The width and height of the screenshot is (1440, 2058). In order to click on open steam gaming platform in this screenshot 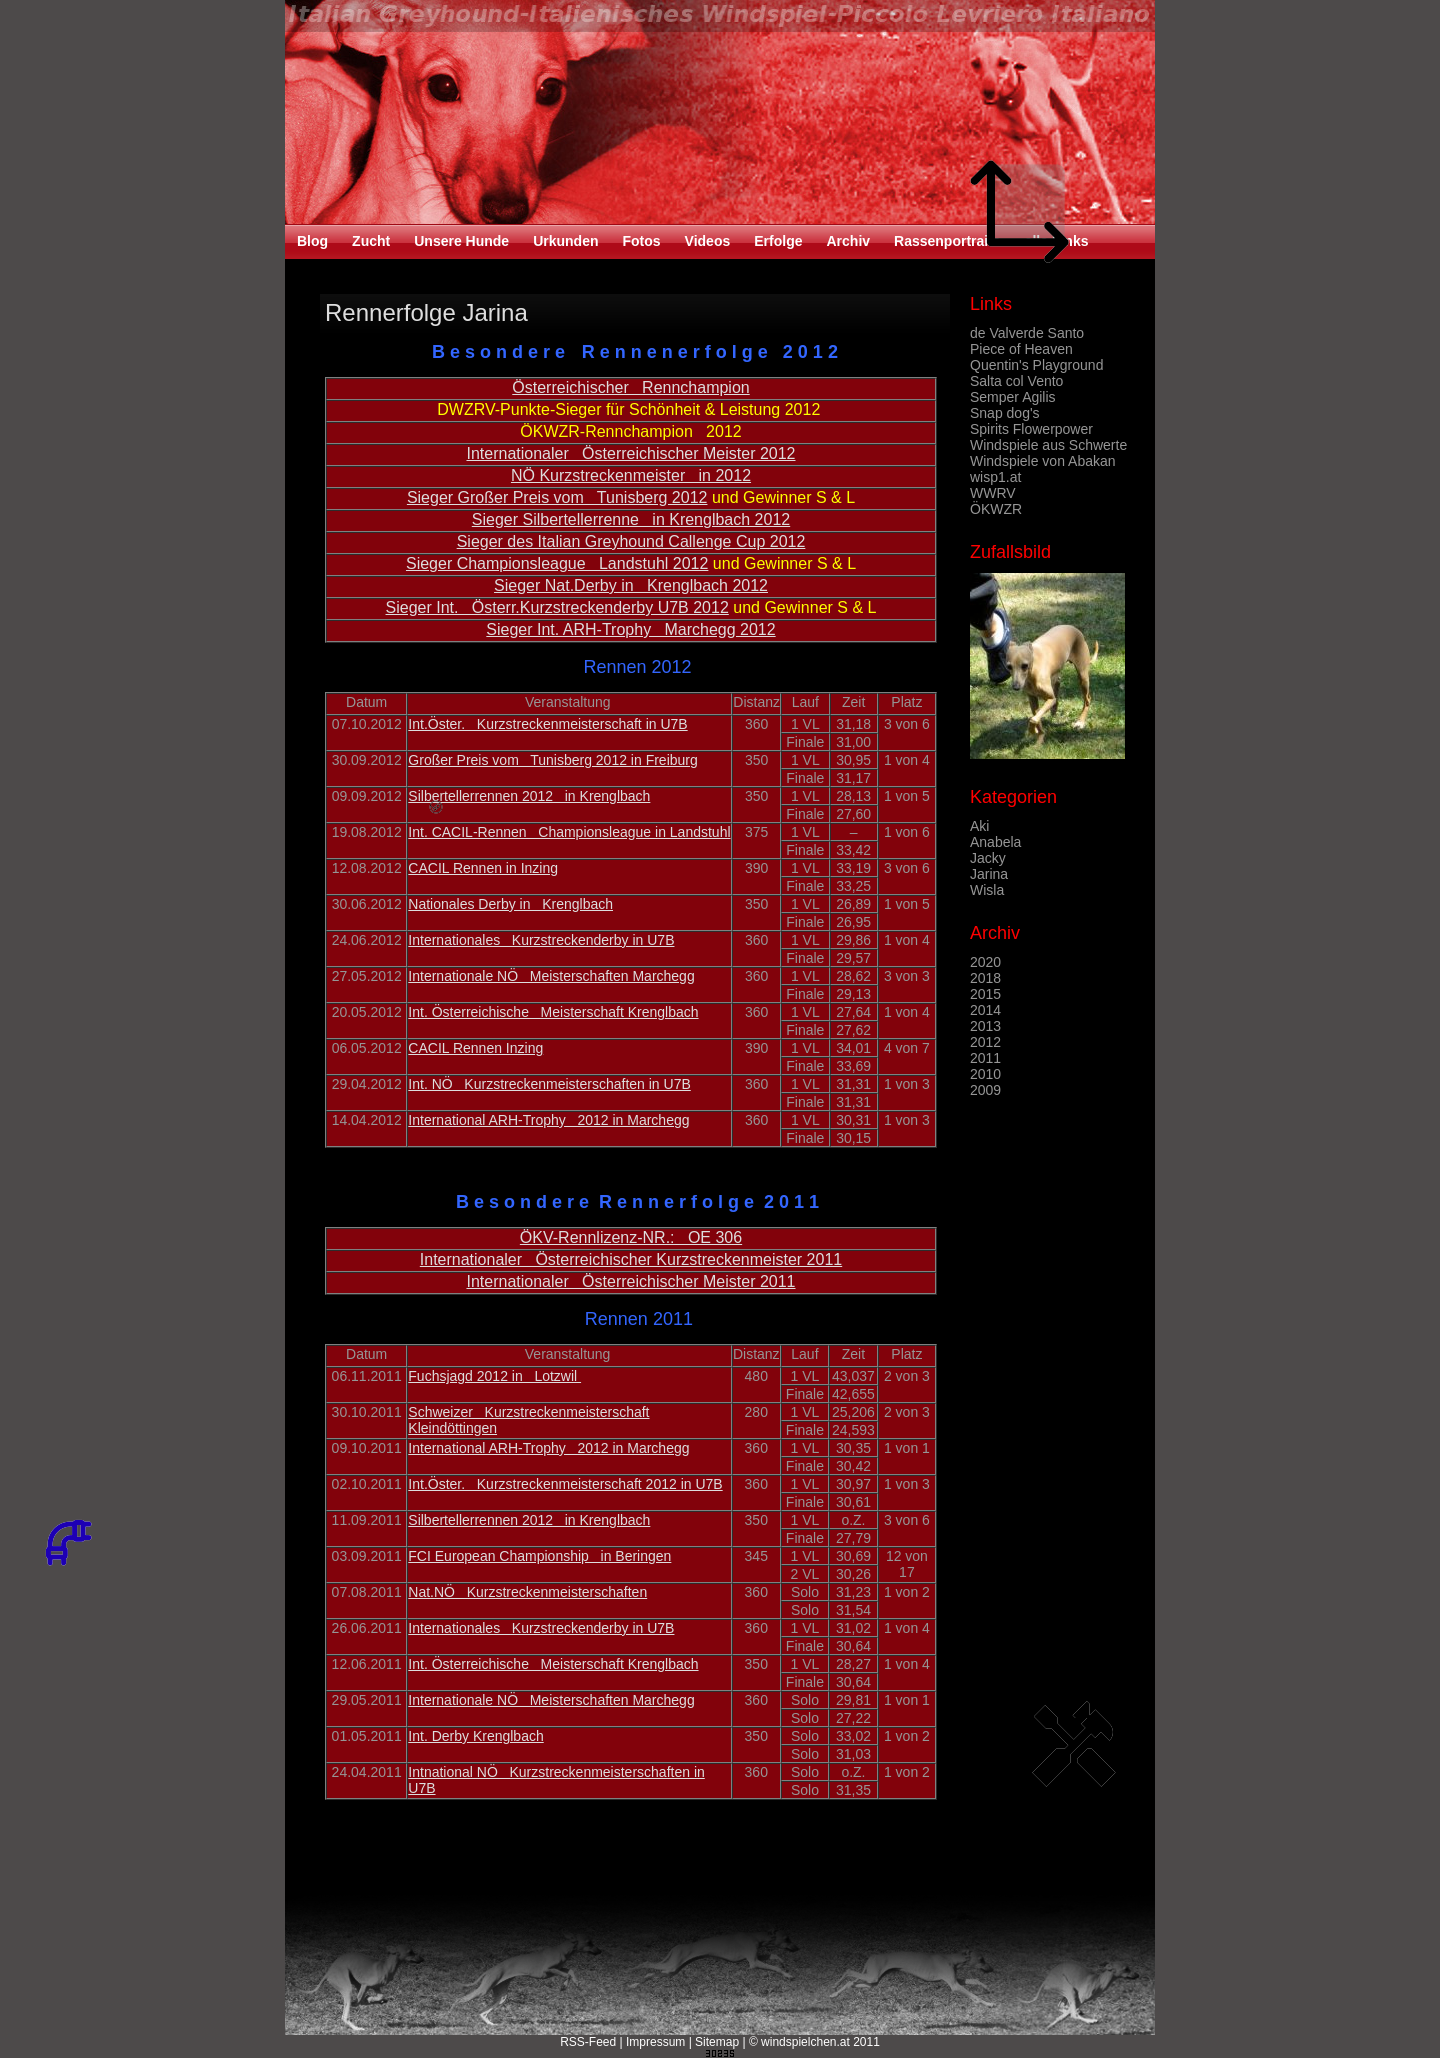, I will do `click(436, 807)`.